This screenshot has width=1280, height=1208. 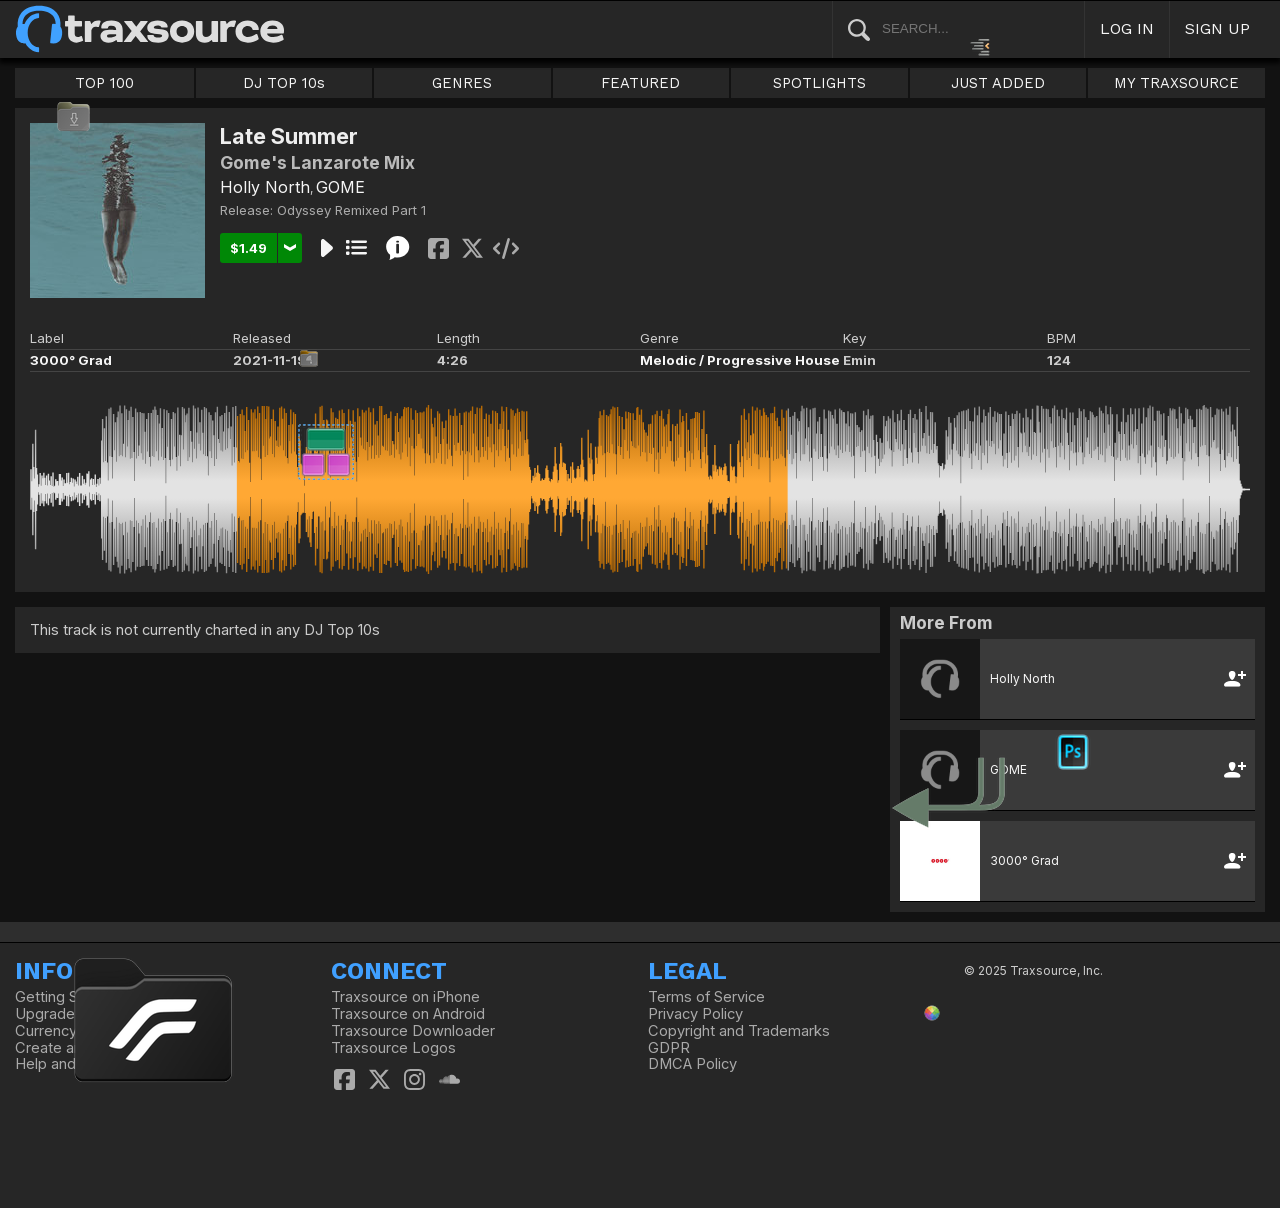 What do you see at coordinates (980, 48) in the screenshot?
I see `increase text indentation` at bounding box center [980, 48].